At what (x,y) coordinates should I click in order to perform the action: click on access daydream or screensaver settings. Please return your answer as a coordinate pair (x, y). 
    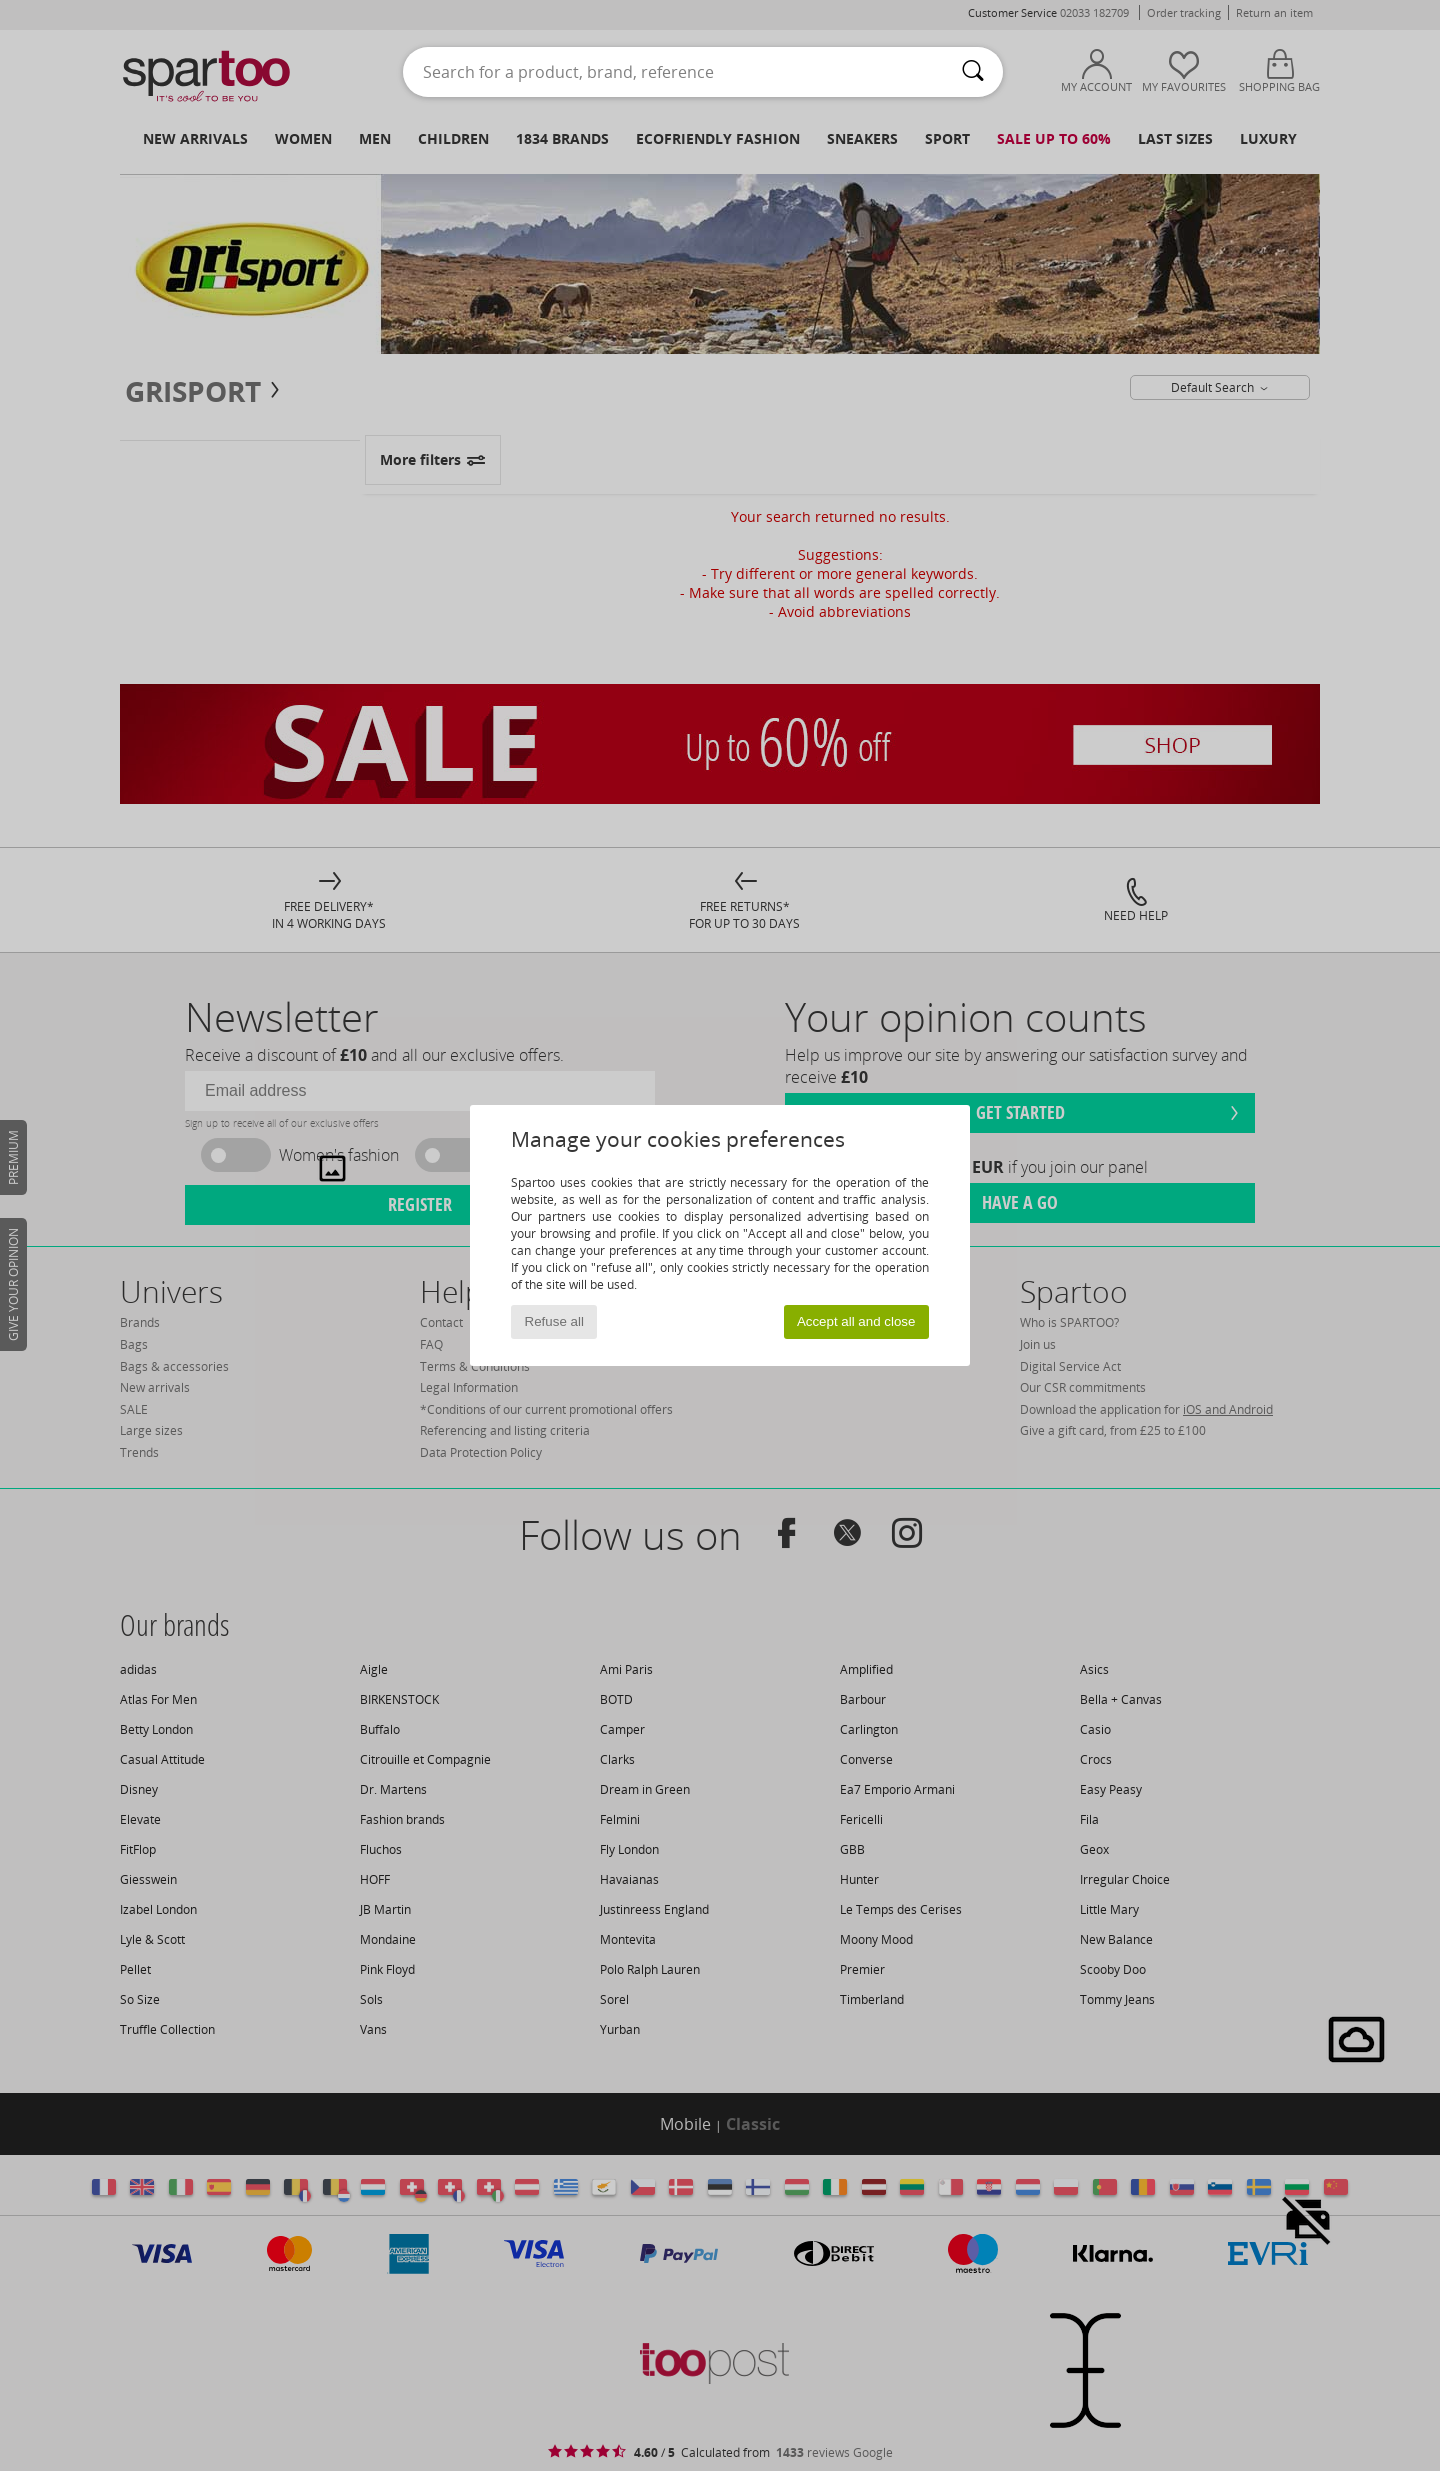
    Looking at the image, I should click on (1356, 2039).